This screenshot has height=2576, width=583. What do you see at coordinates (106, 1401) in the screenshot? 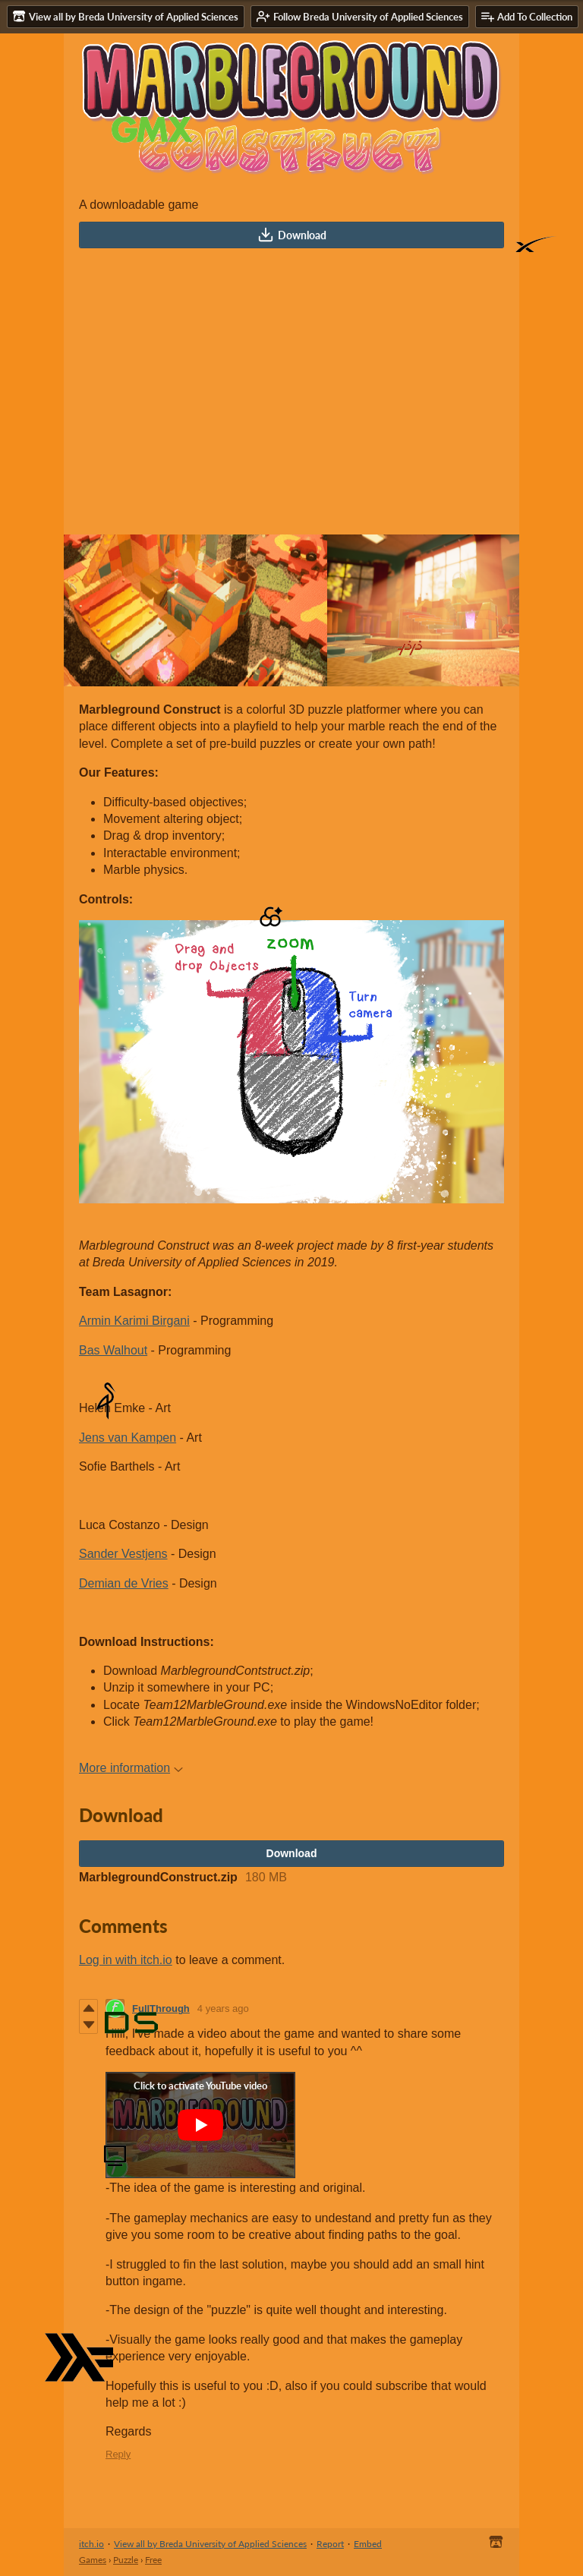
I see `minio object storage service logo` at bounding box center [106, 1401].